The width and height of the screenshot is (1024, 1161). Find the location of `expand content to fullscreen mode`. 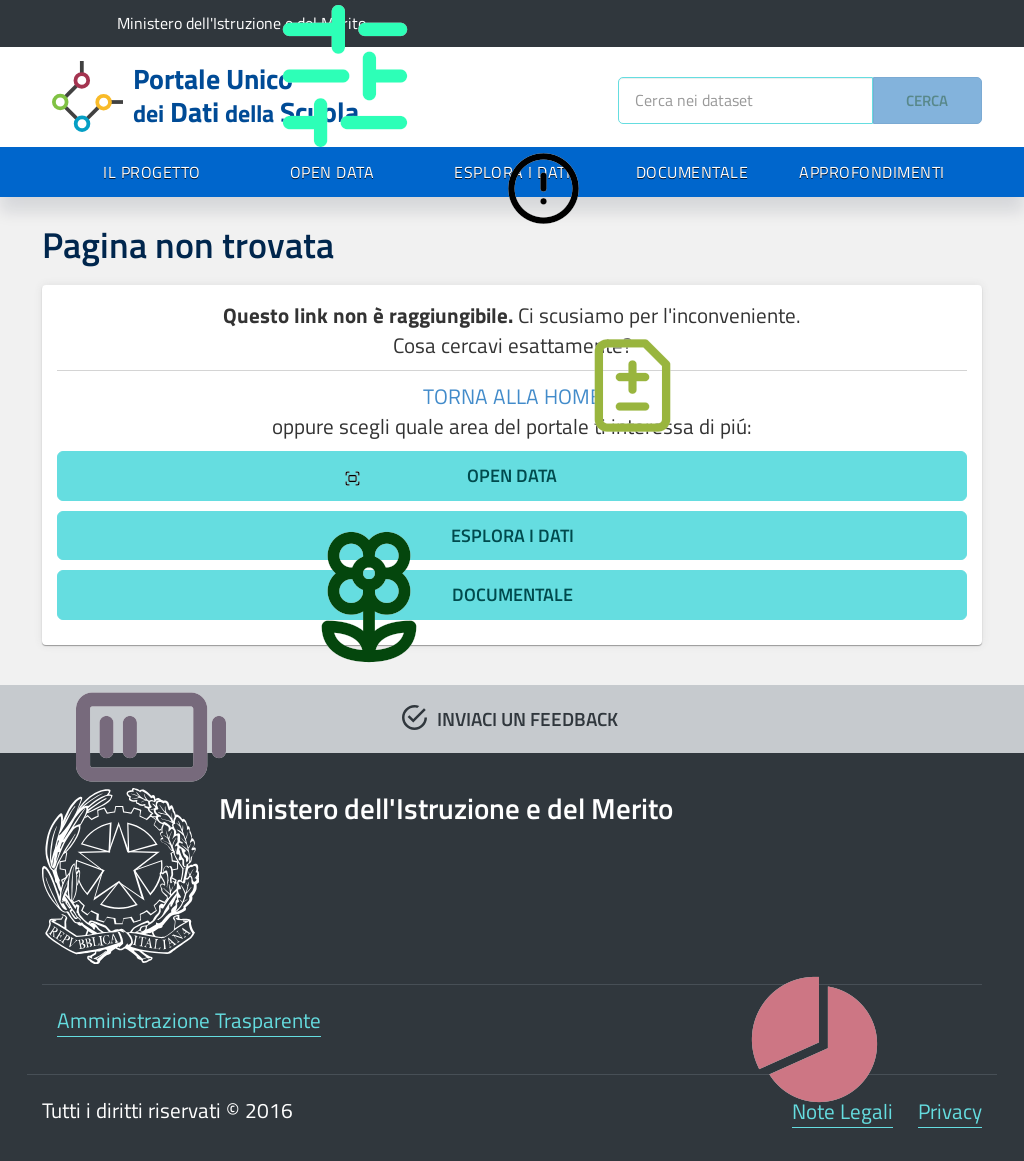

expand content to fullscreen mode is located at coordinates (352, 478).